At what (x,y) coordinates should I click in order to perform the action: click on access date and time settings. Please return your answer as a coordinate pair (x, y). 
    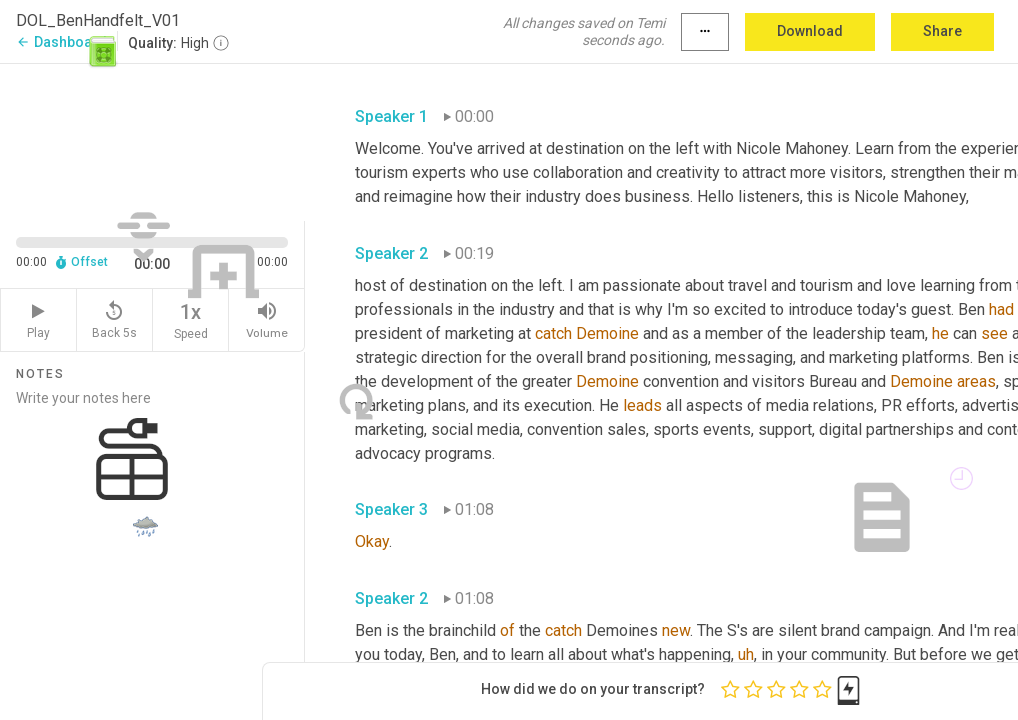
    Looking at the image, I should click on (961, 478).